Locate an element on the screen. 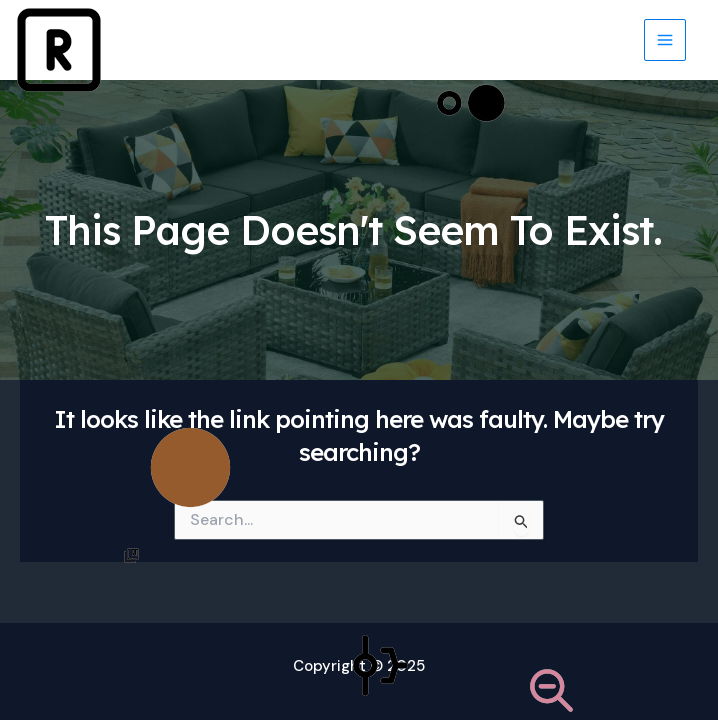  indicates 100% completion is located at coordinates (190, 467).